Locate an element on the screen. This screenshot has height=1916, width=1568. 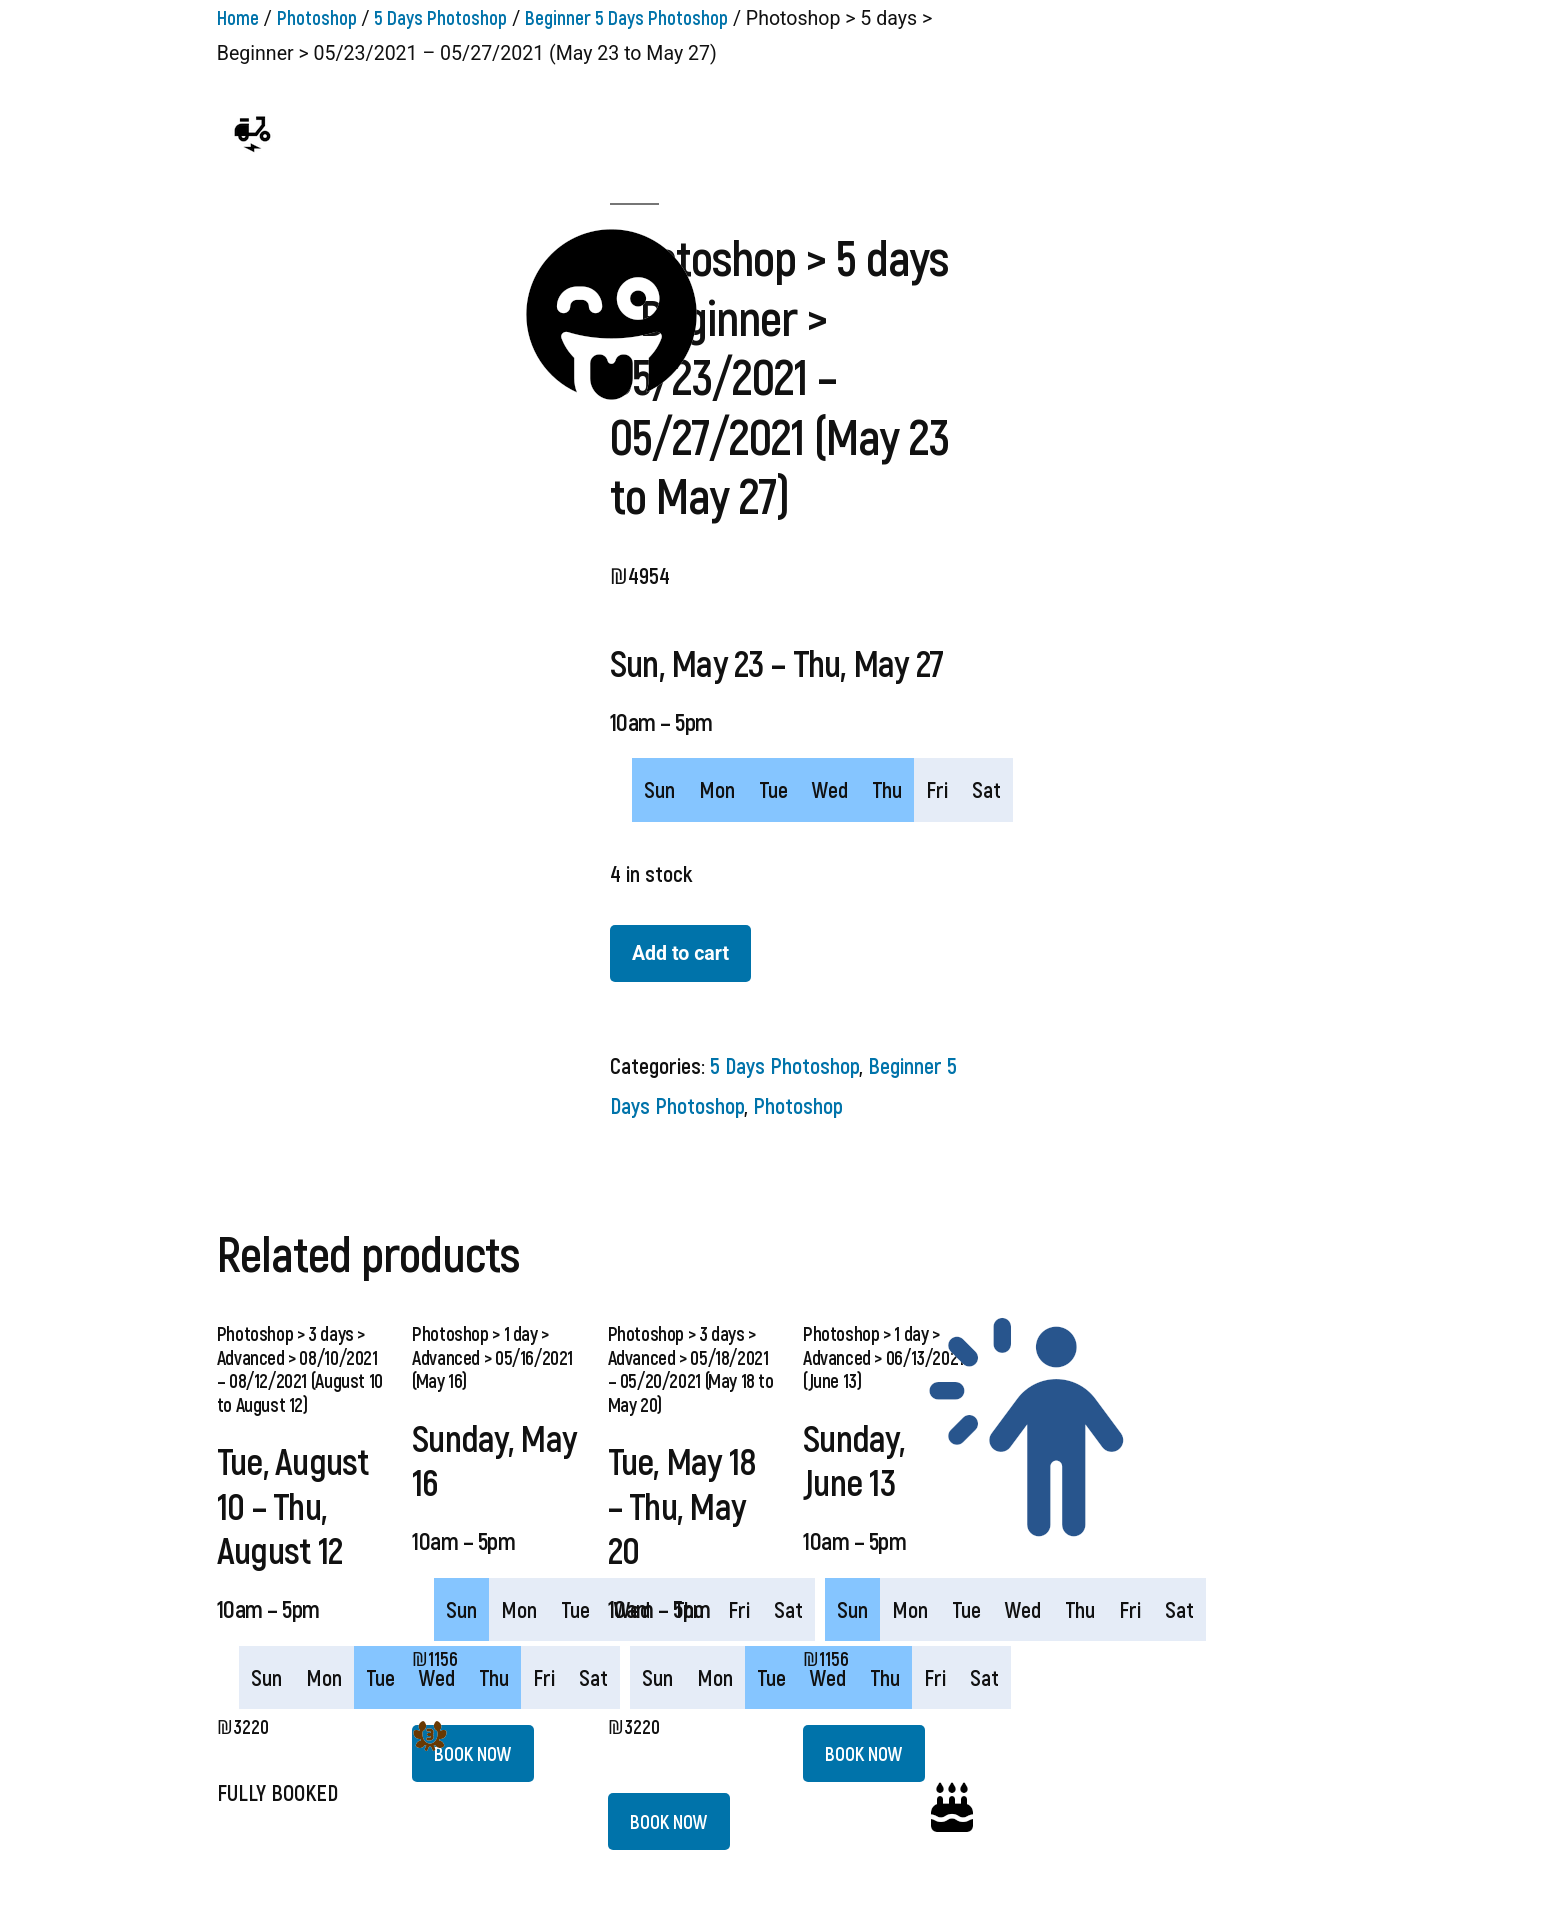
view birthday or celebration reminders is located at coordinates (952, 1808).